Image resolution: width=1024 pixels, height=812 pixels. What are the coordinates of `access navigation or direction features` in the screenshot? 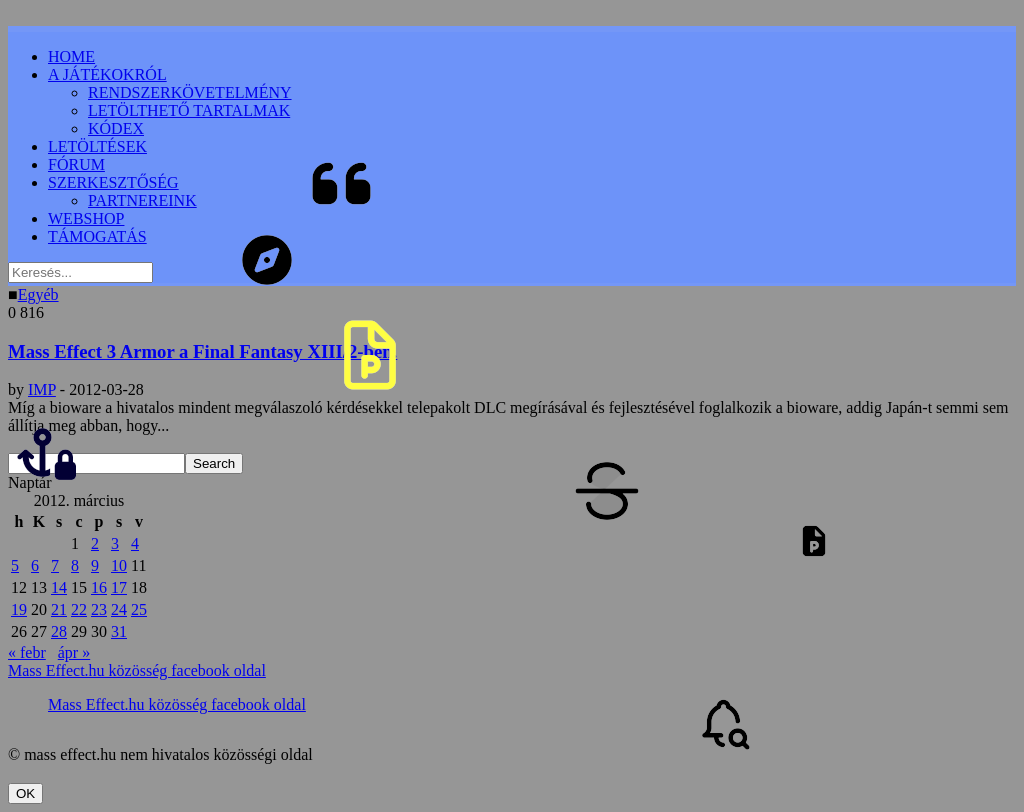 It's located at (267, 260).